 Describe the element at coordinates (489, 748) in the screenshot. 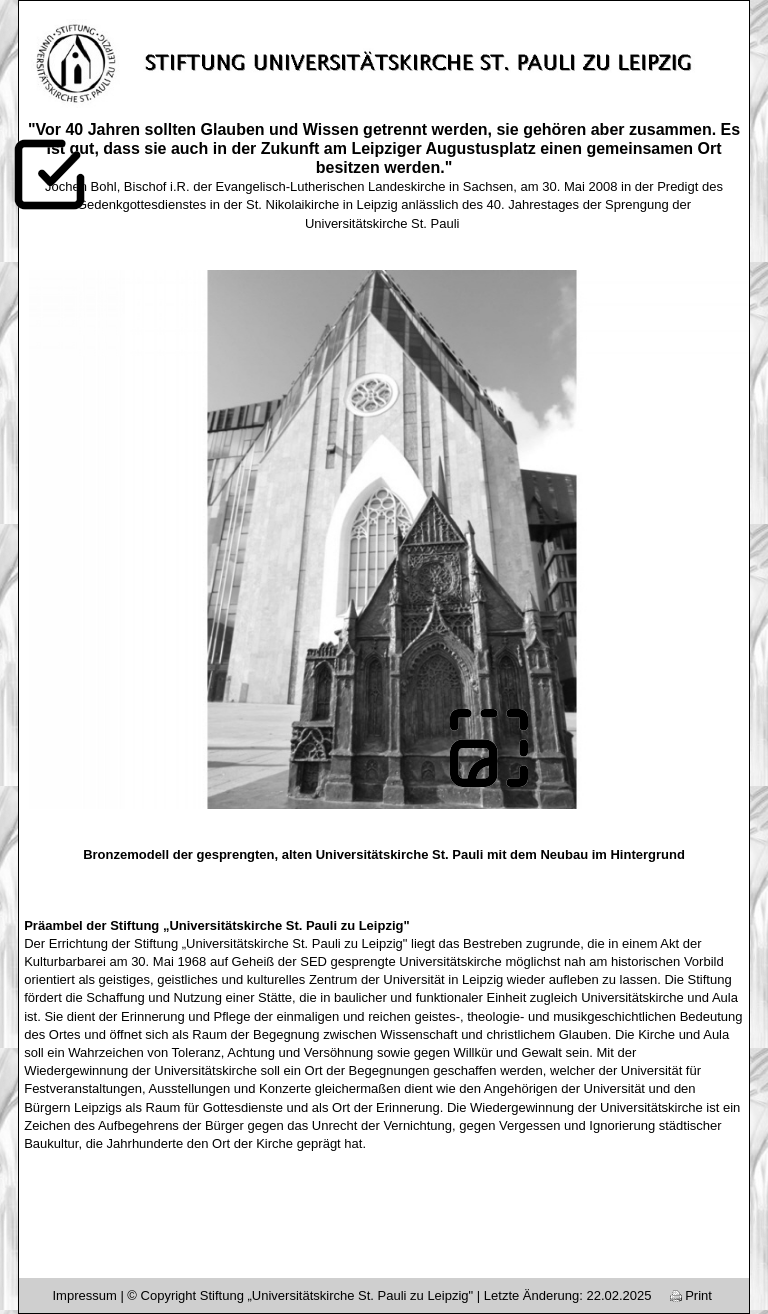

I see `enable picture-in-picture mode for an image` at that location.